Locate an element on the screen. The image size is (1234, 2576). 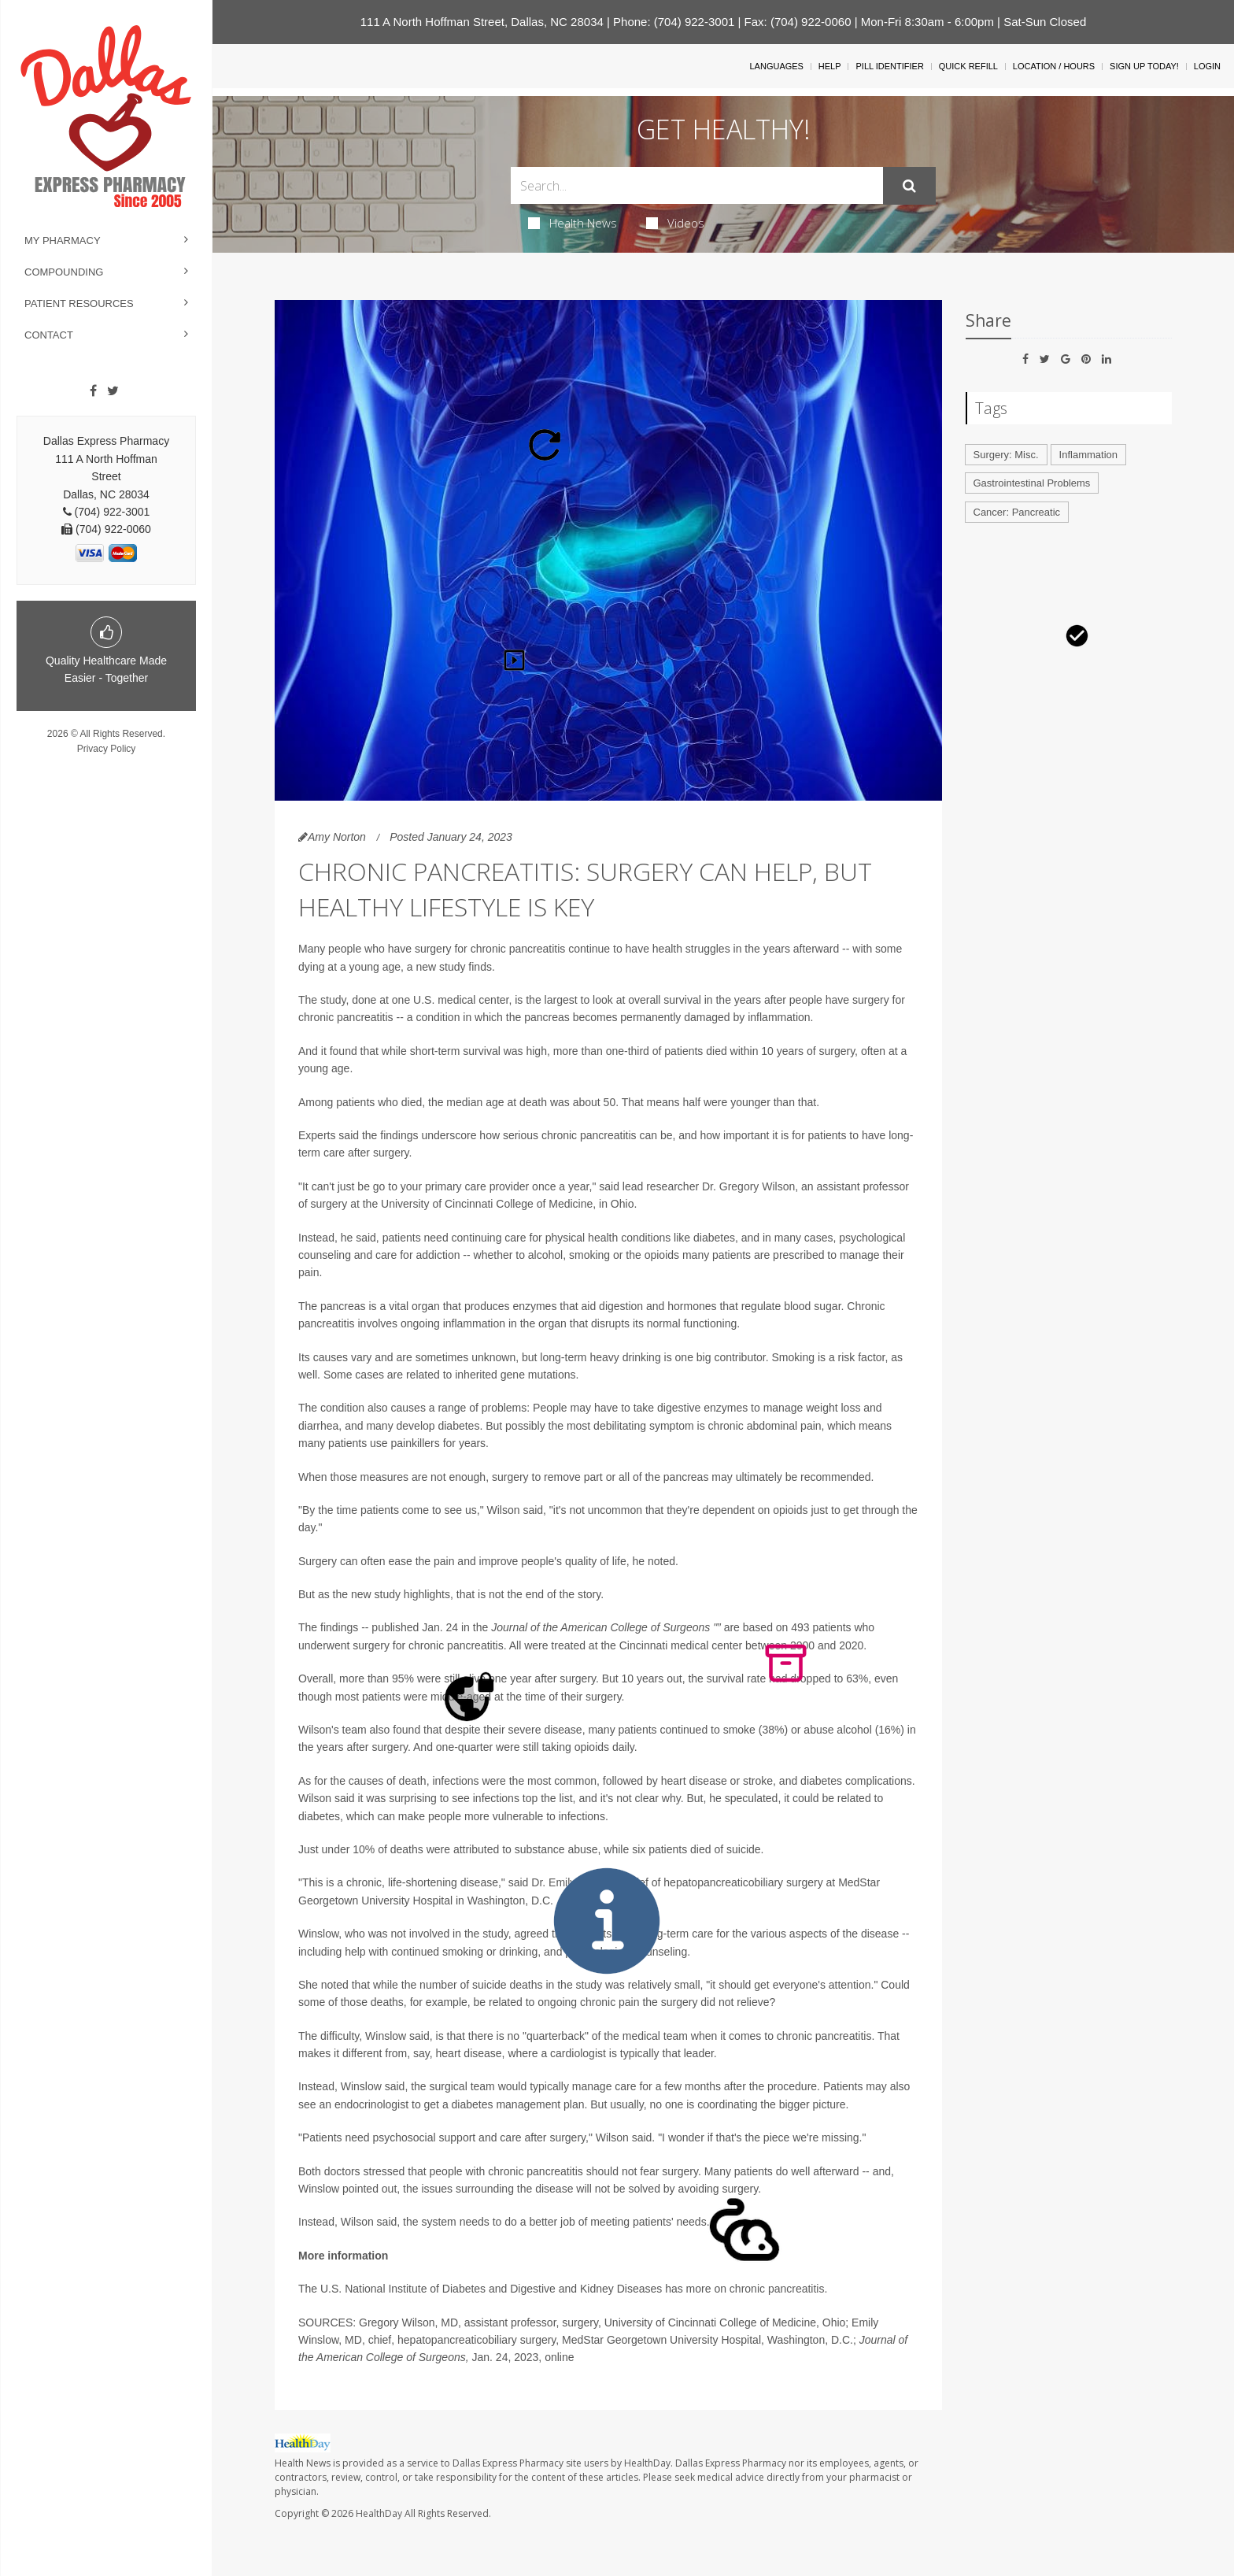
request pest control services for rodents is located at coordinates (744, 2230).